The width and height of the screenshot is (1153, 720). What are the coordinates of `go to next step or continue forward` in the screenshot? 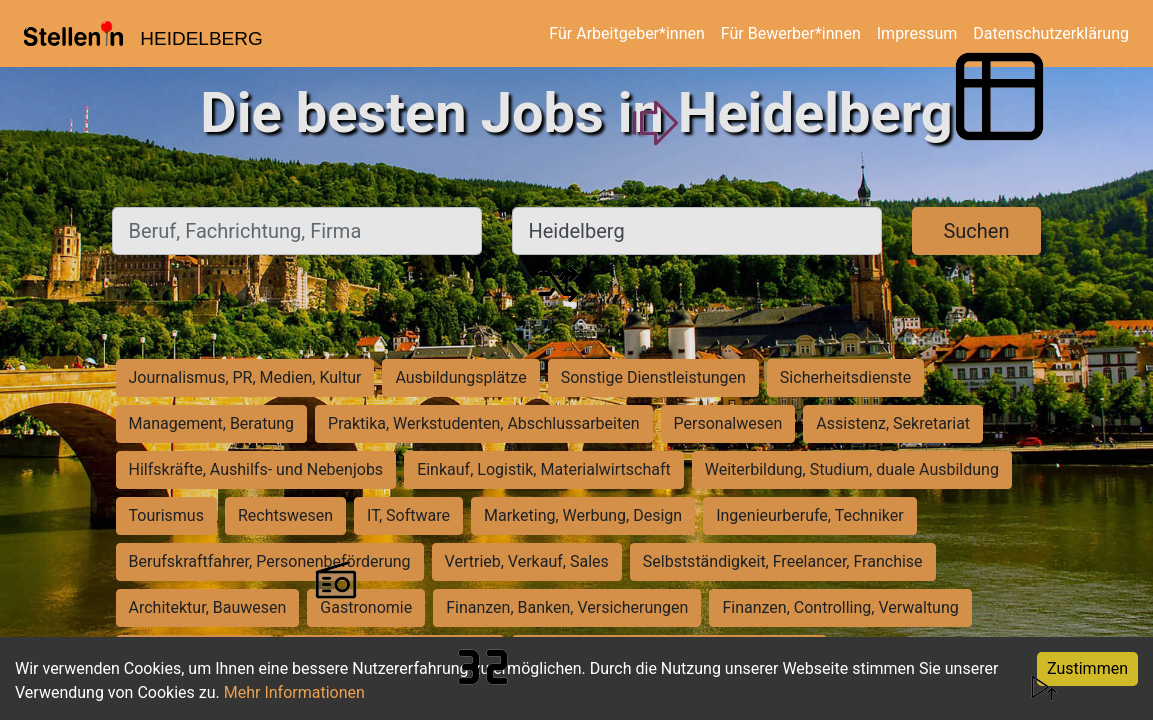 It's located at (654, 123).